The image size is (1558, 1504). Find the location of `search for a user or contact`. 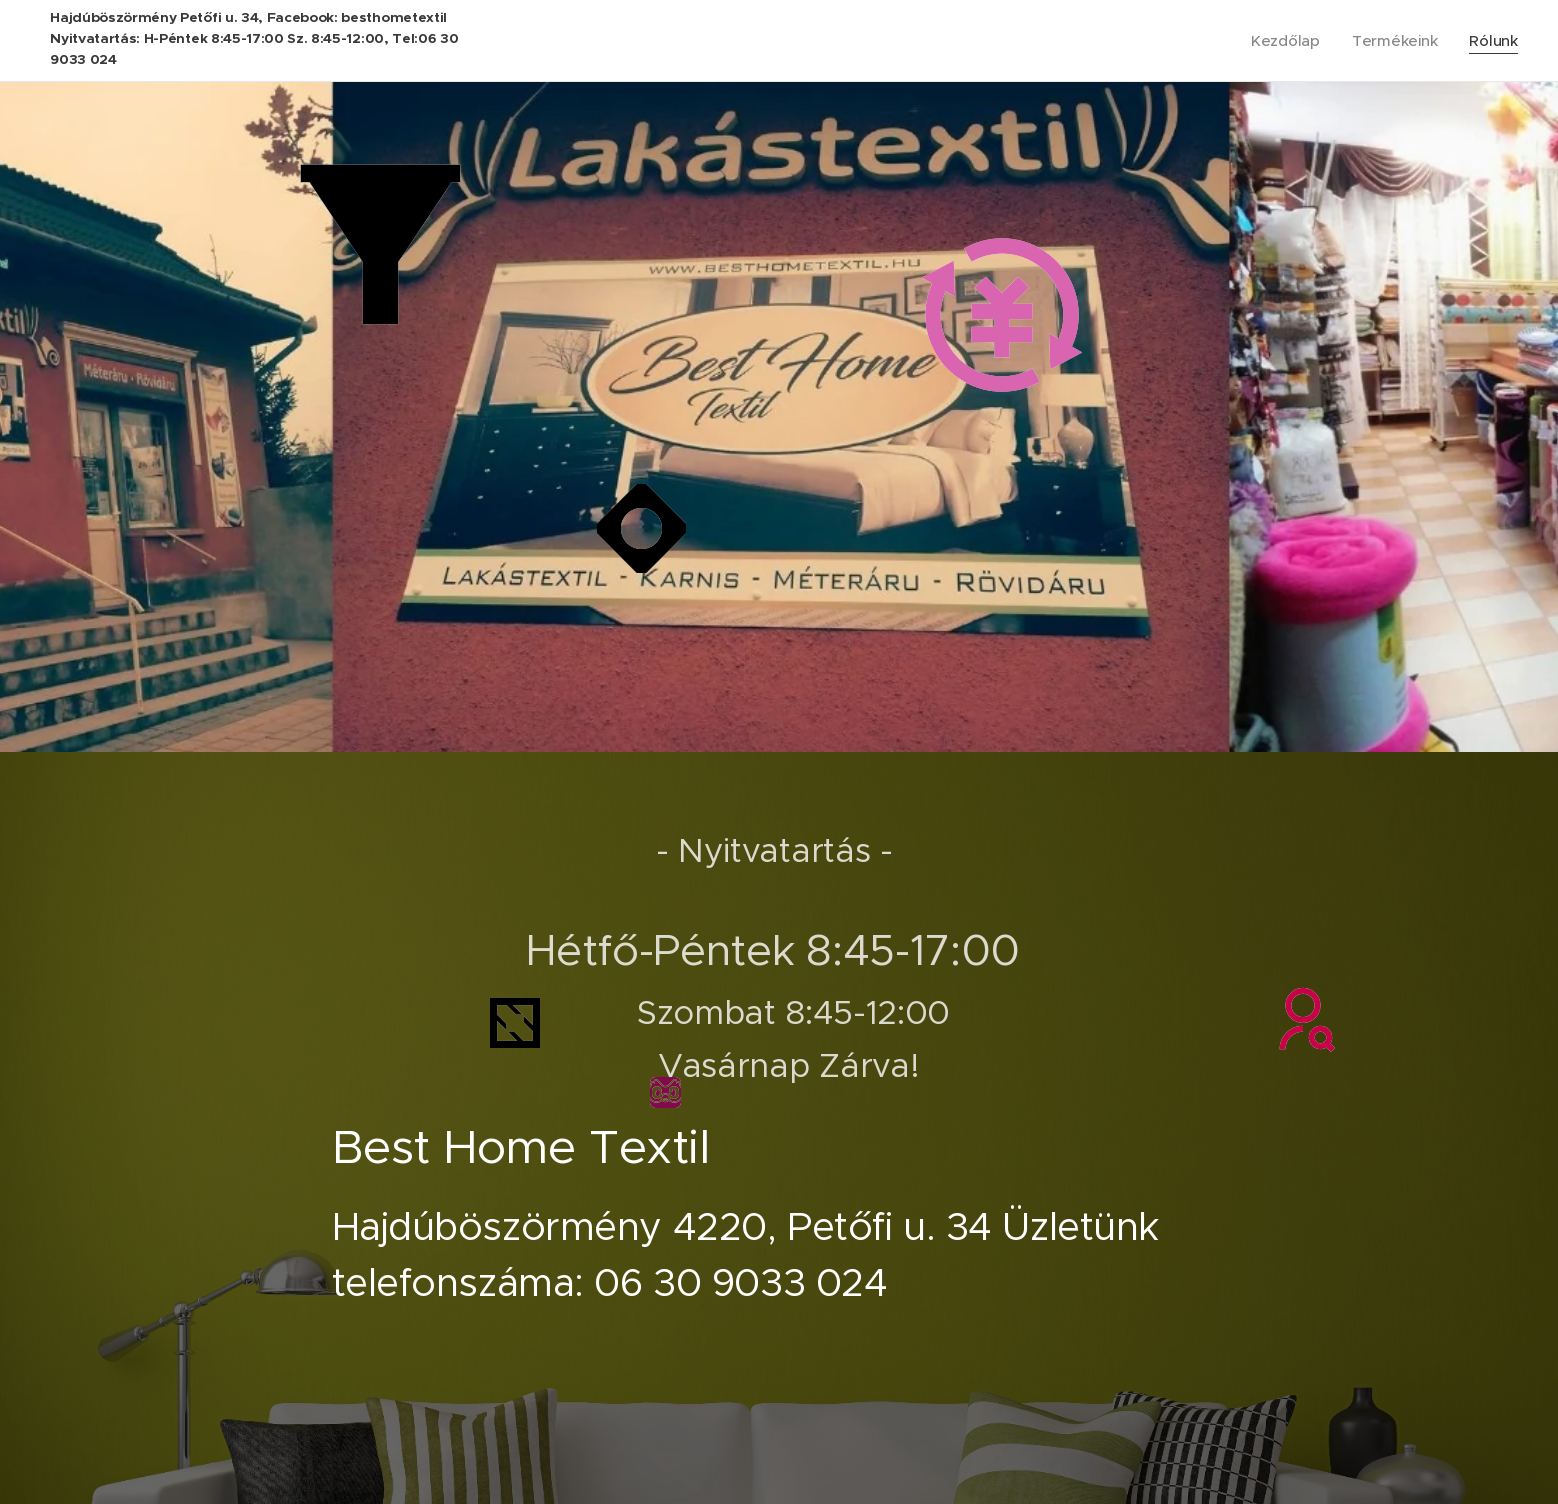

search for a user or contact is located at coordinates (1303, 1020).